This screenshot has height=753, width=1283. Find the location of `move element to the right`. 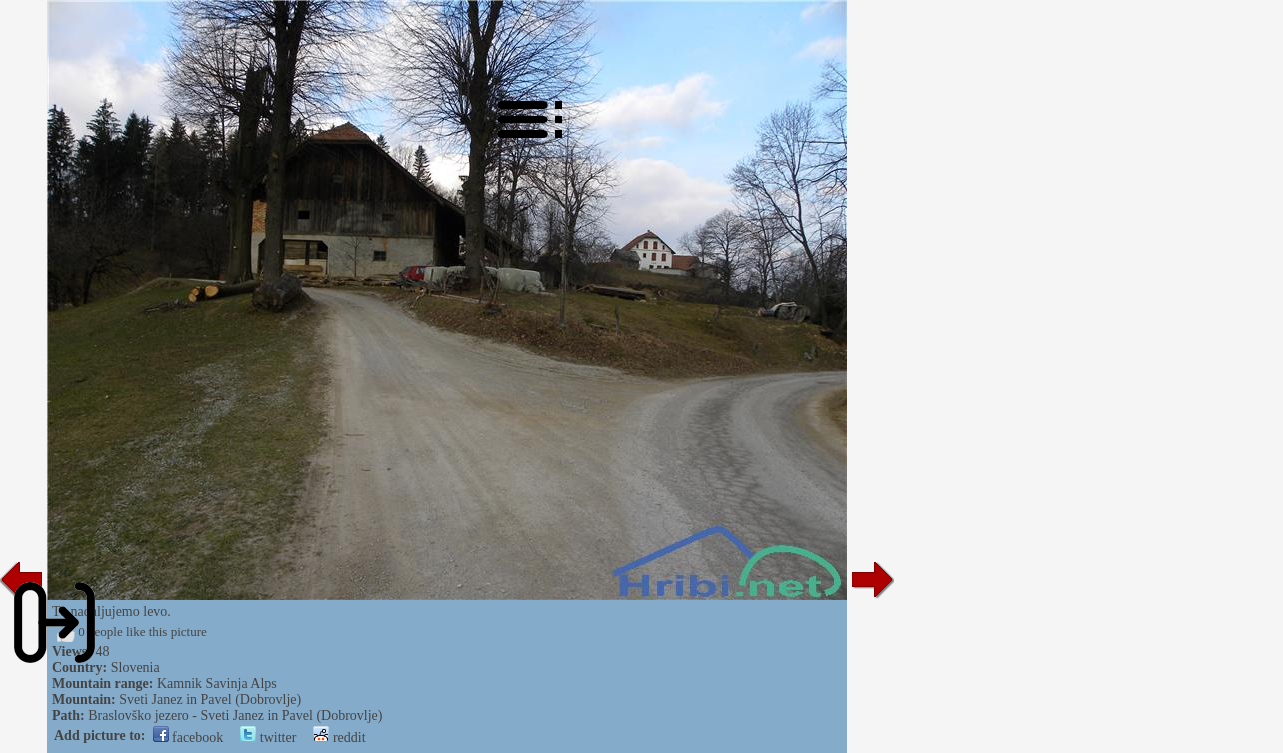

move element to the right is located at coordinates (54, 622).